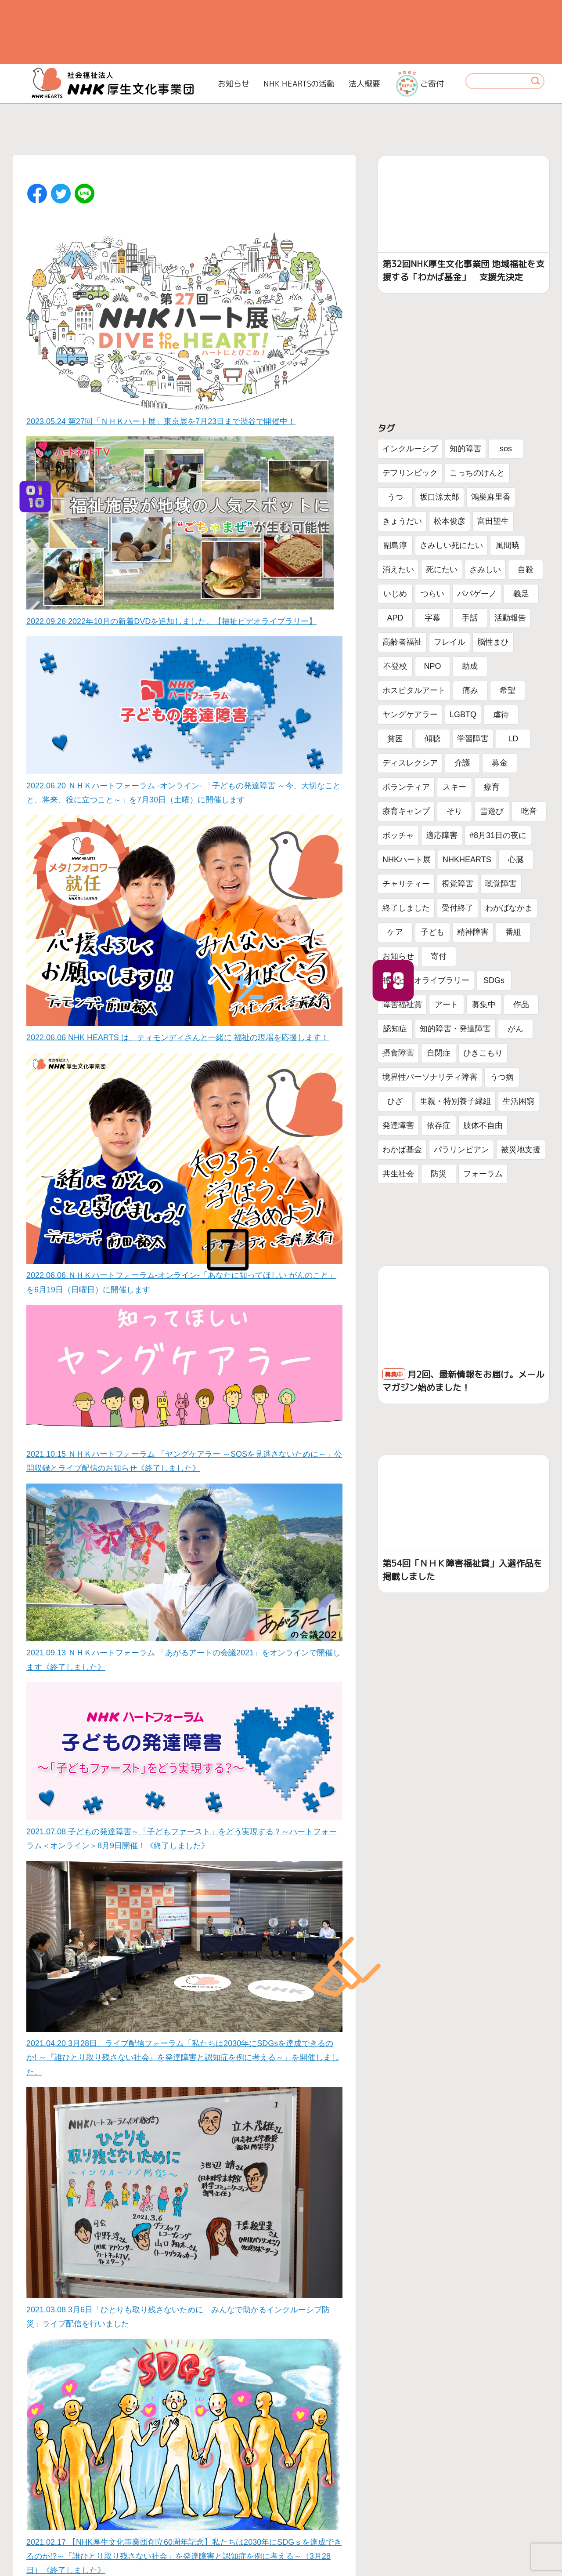  Describe the element at coordinates (393, 980) in the screenshot. I see `keyboard shortcut indicator for F9 function key` at that location.